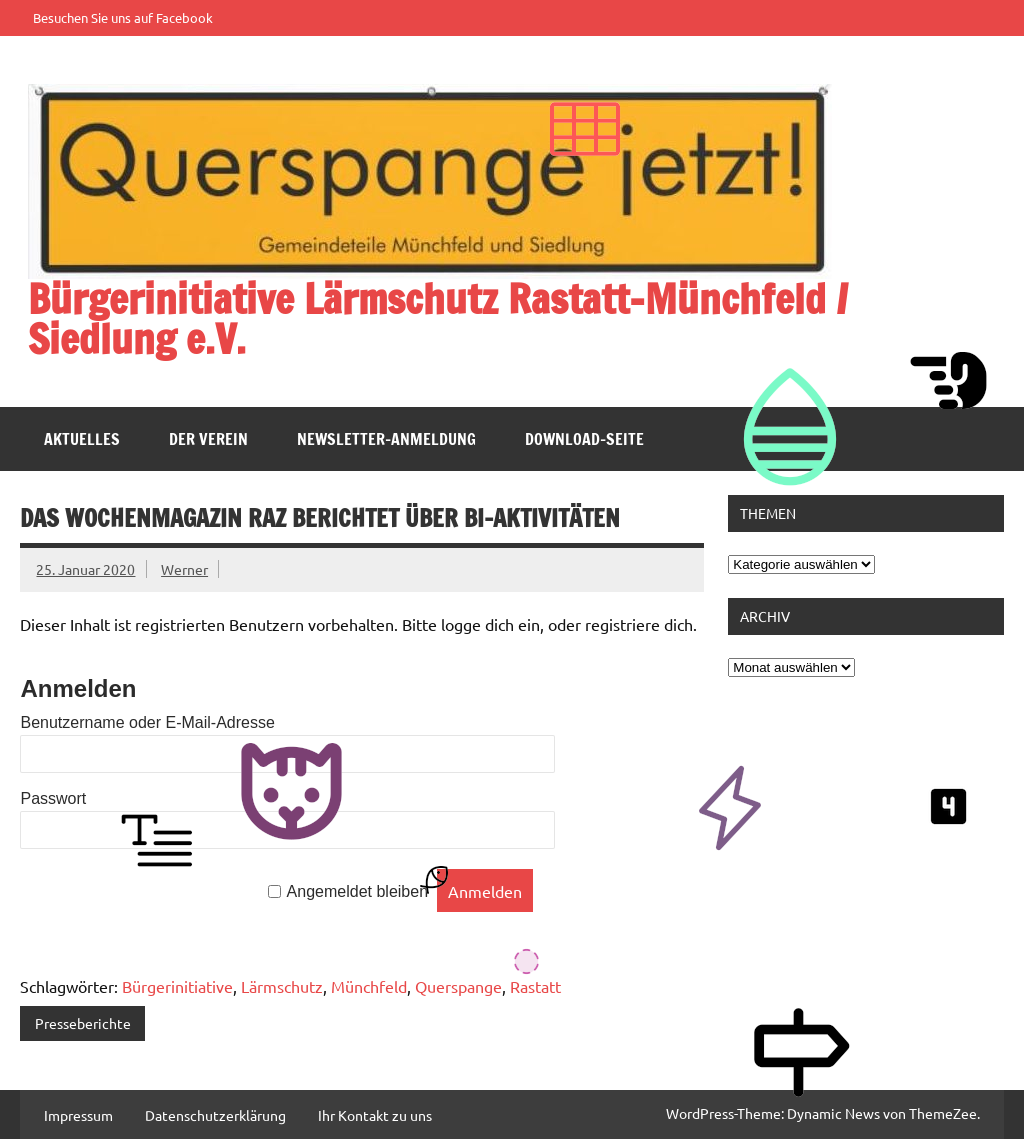  I want to click on select filter or preset number 4, so click(948, 806).